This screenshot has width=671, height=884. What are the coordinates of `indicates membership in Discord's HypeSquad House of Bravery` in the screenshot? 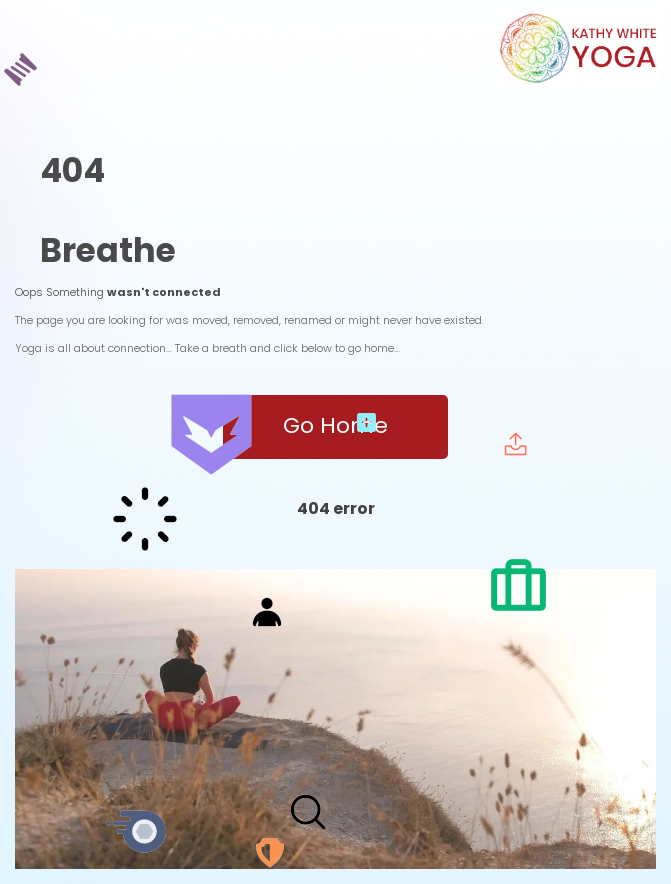 It's located at (211, 434).